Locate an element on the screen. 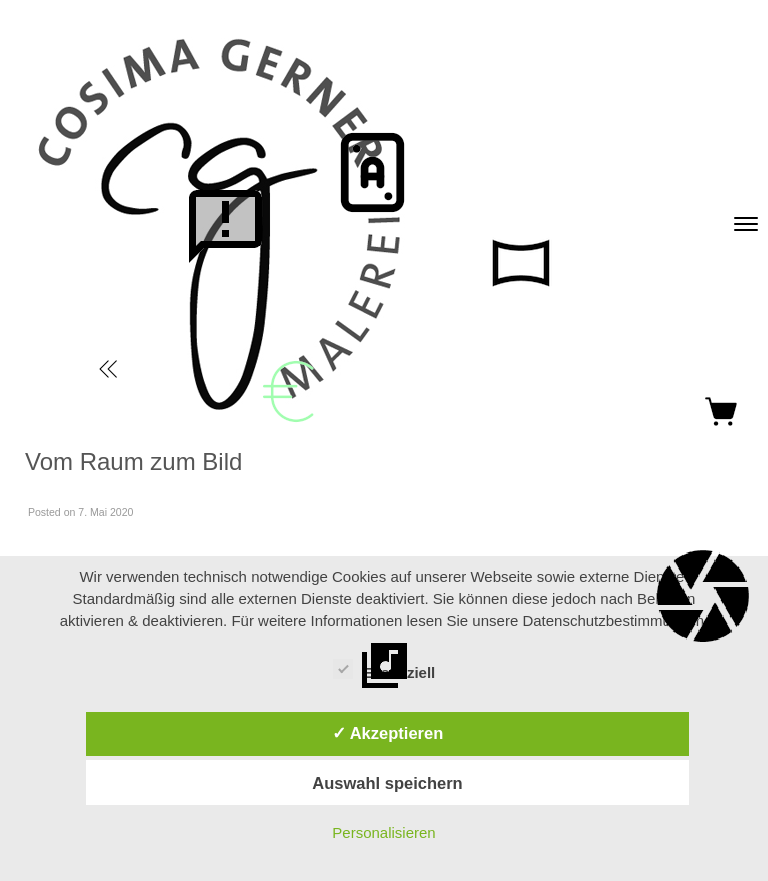 This screenshot has height=881, width=768. view important announcements or alerts is located at coordinates (225, 226).